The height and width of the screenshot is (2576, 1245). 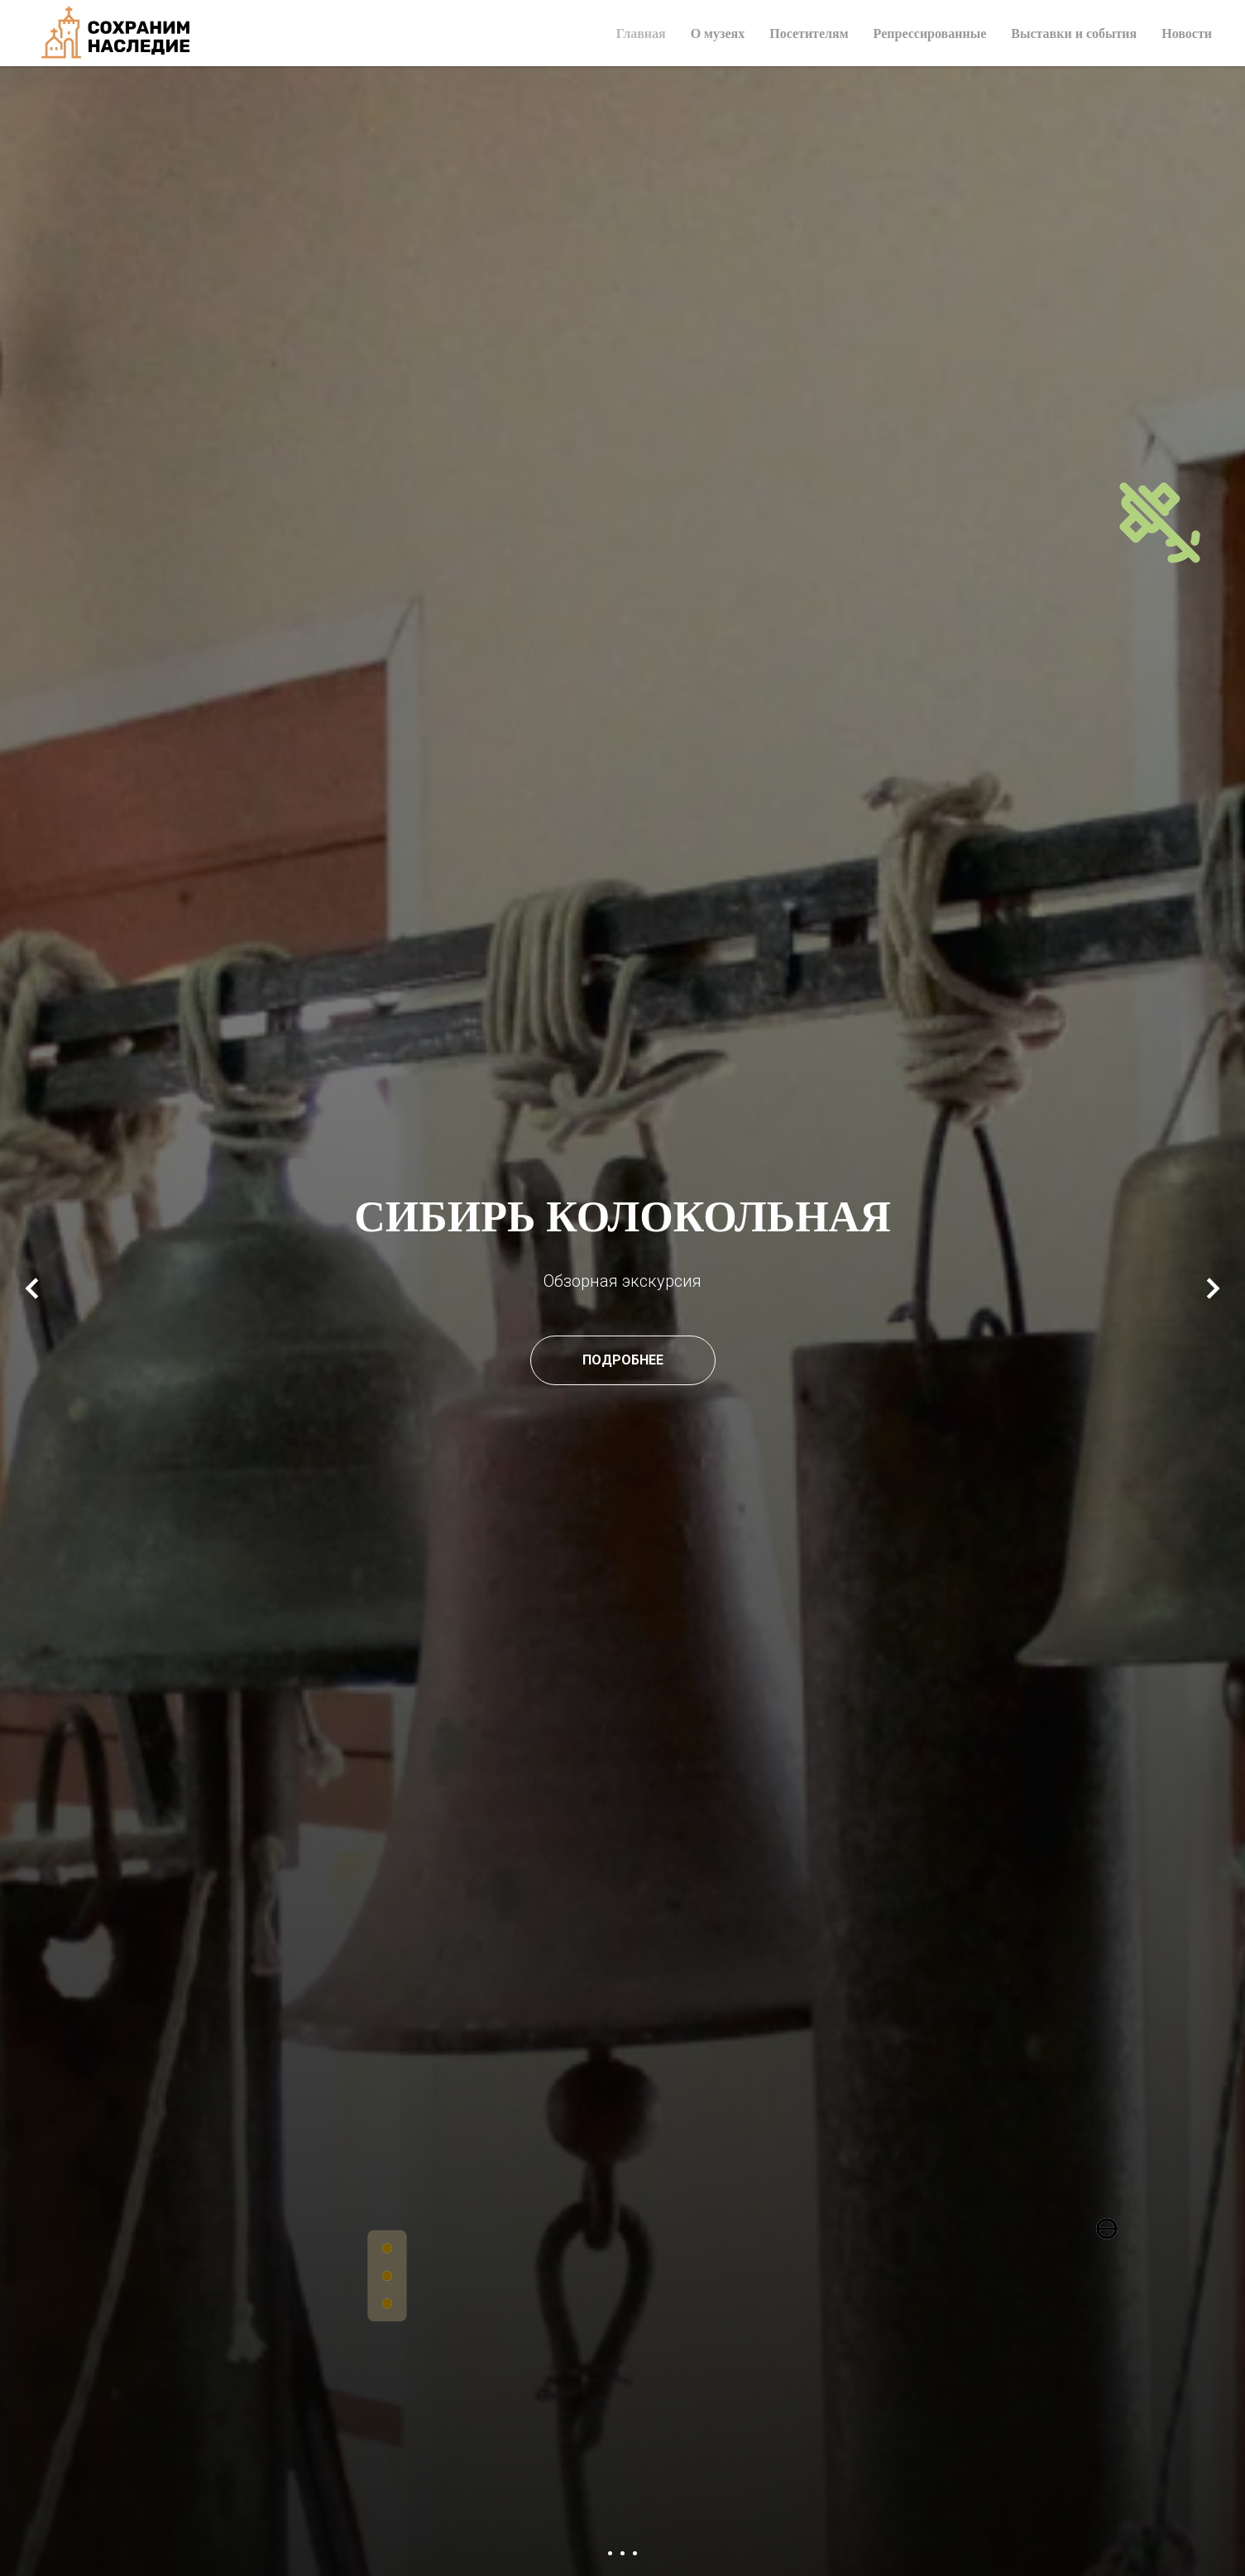 I want to click on satellite connection unavailable, so click(x=1160, y=523).